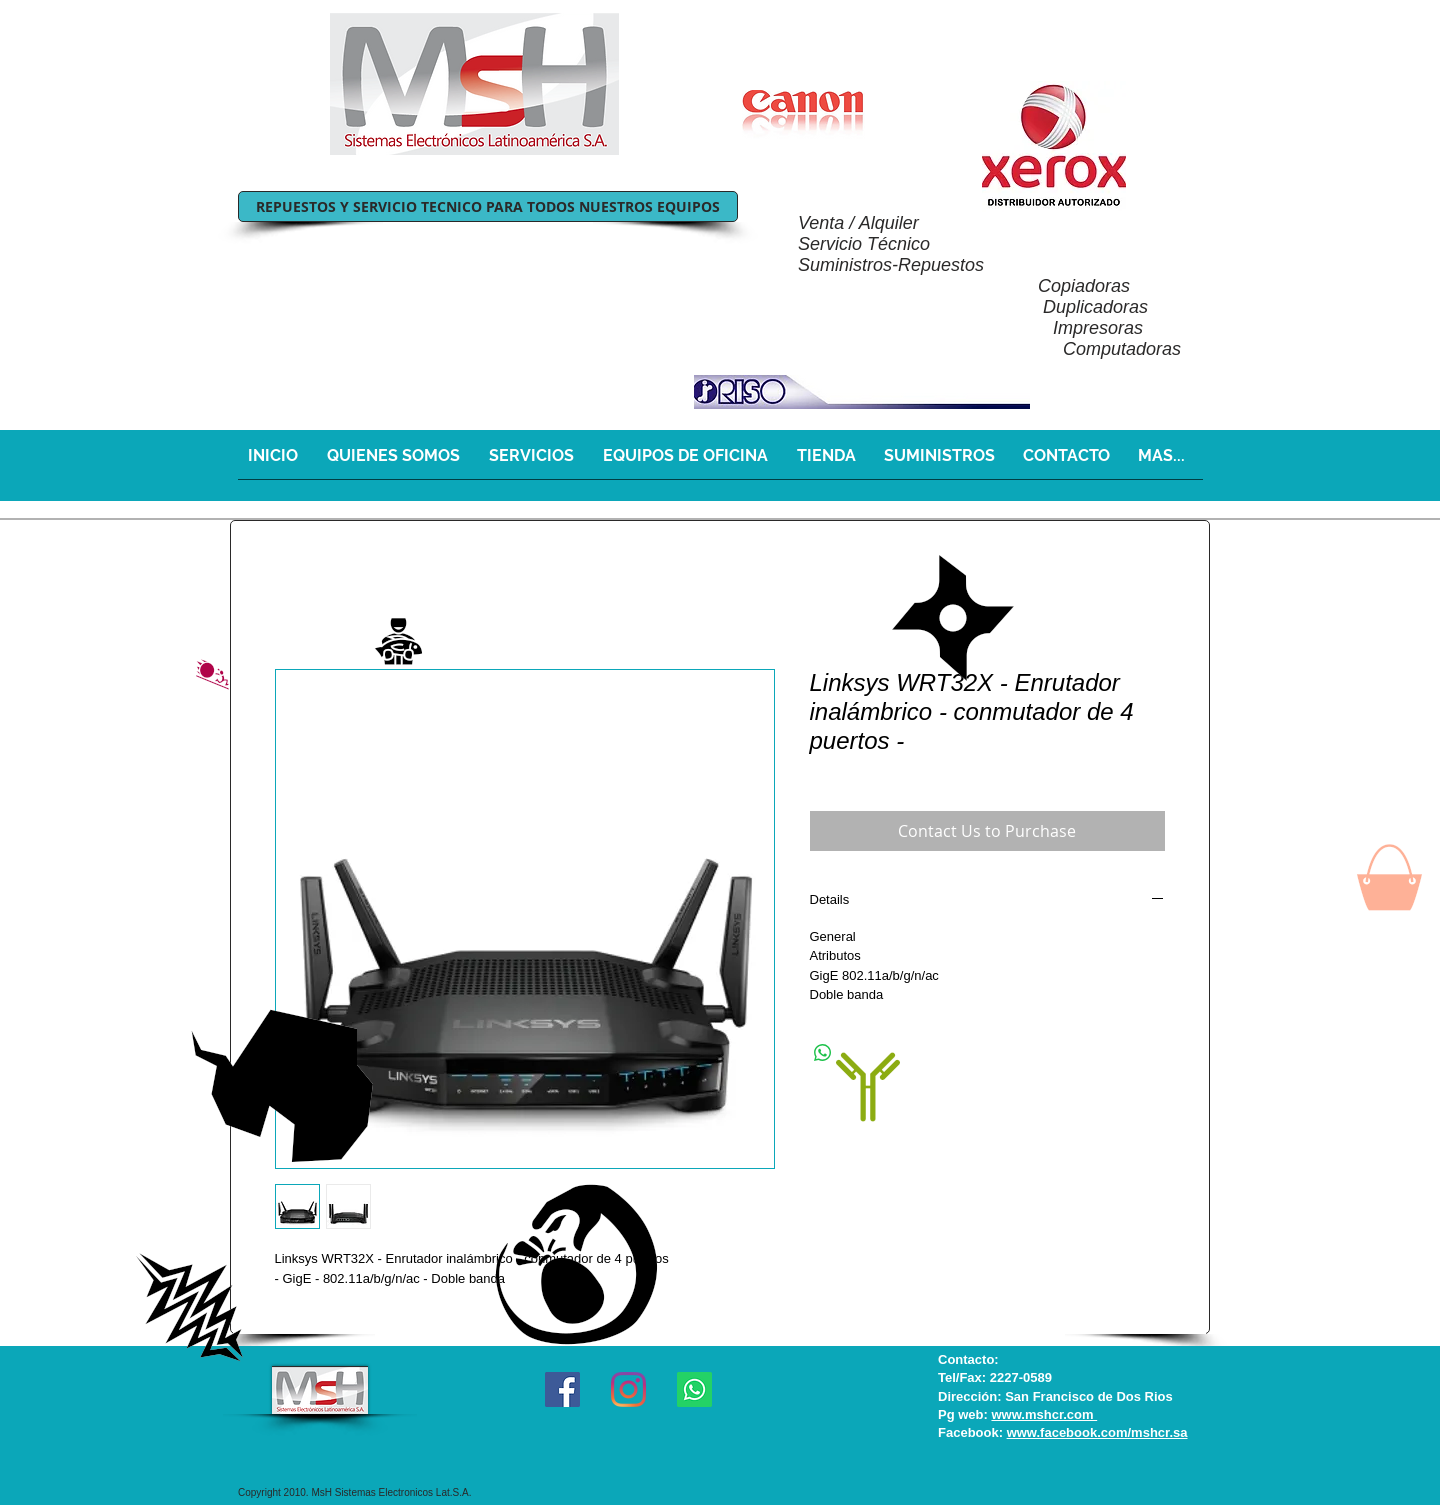 Image resolution: width=1440 pixels, height=1505 pixels. I want to click on play boulder dash or similar arcade game, so click(212, 674).